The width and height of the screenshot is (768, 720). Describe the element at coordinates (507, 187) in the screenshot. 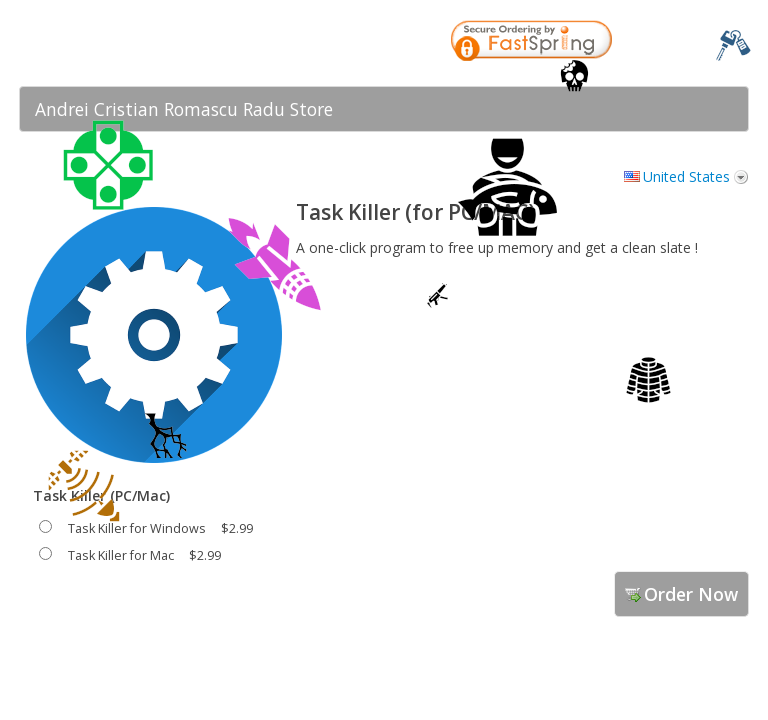

I see `fishing mini-game or activity` at that location.